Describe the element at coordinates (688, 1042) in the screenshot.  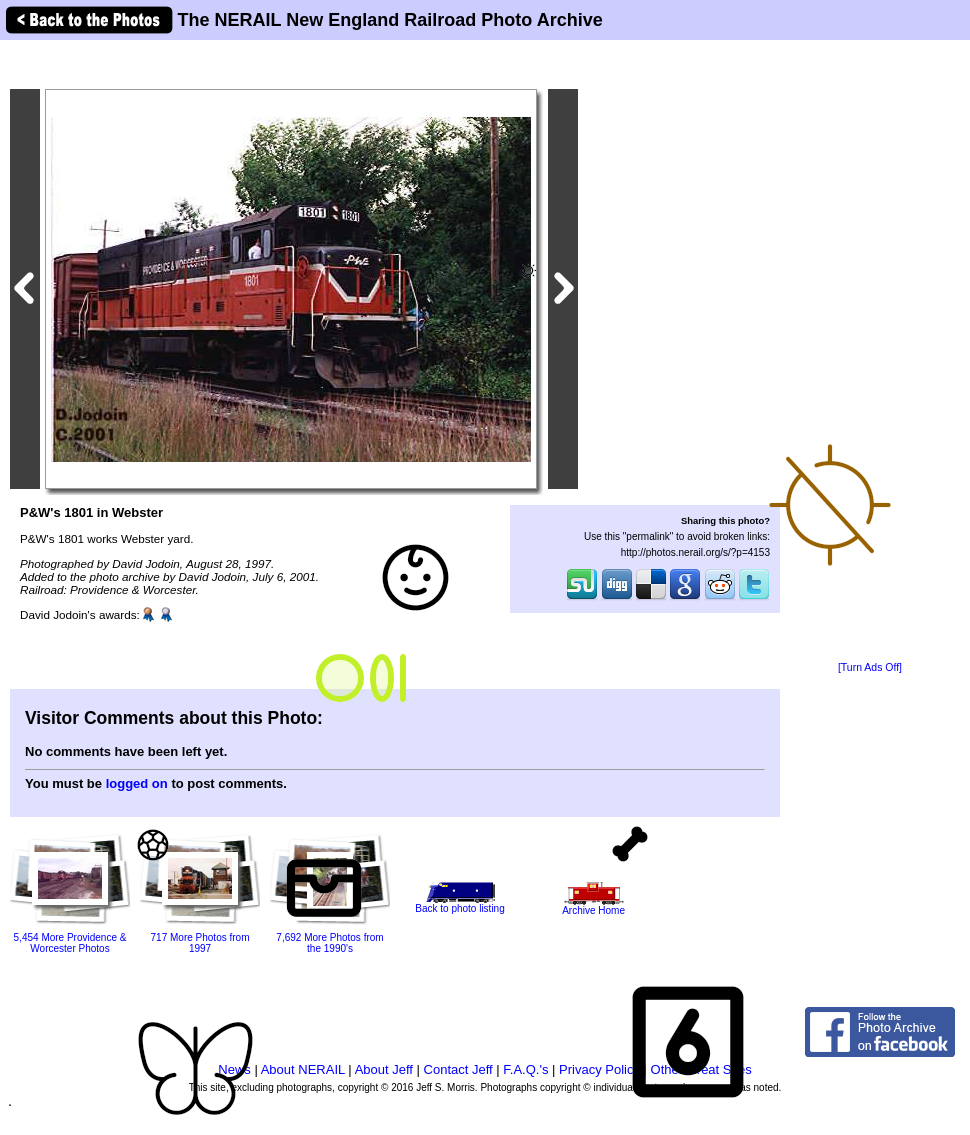
I see `select or input the number six` at that location.